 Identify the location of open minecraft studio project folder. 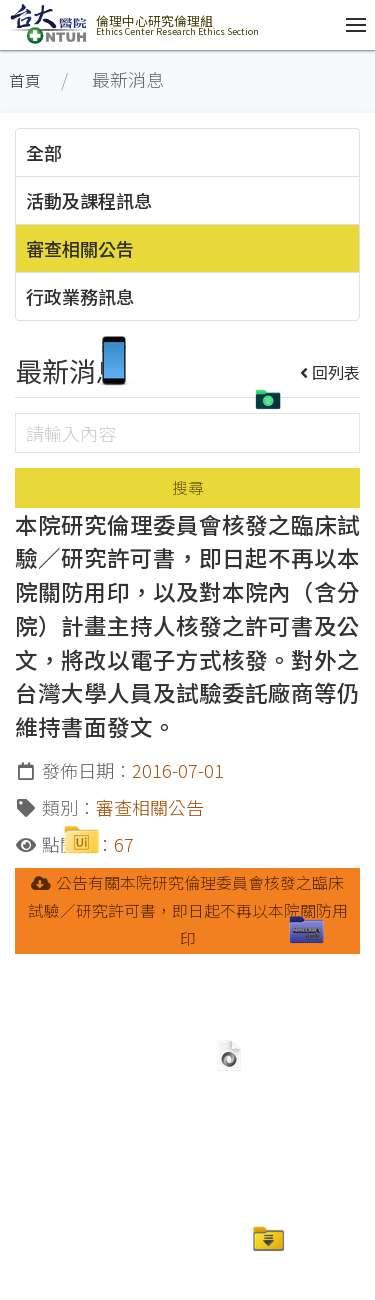
(306, 930).